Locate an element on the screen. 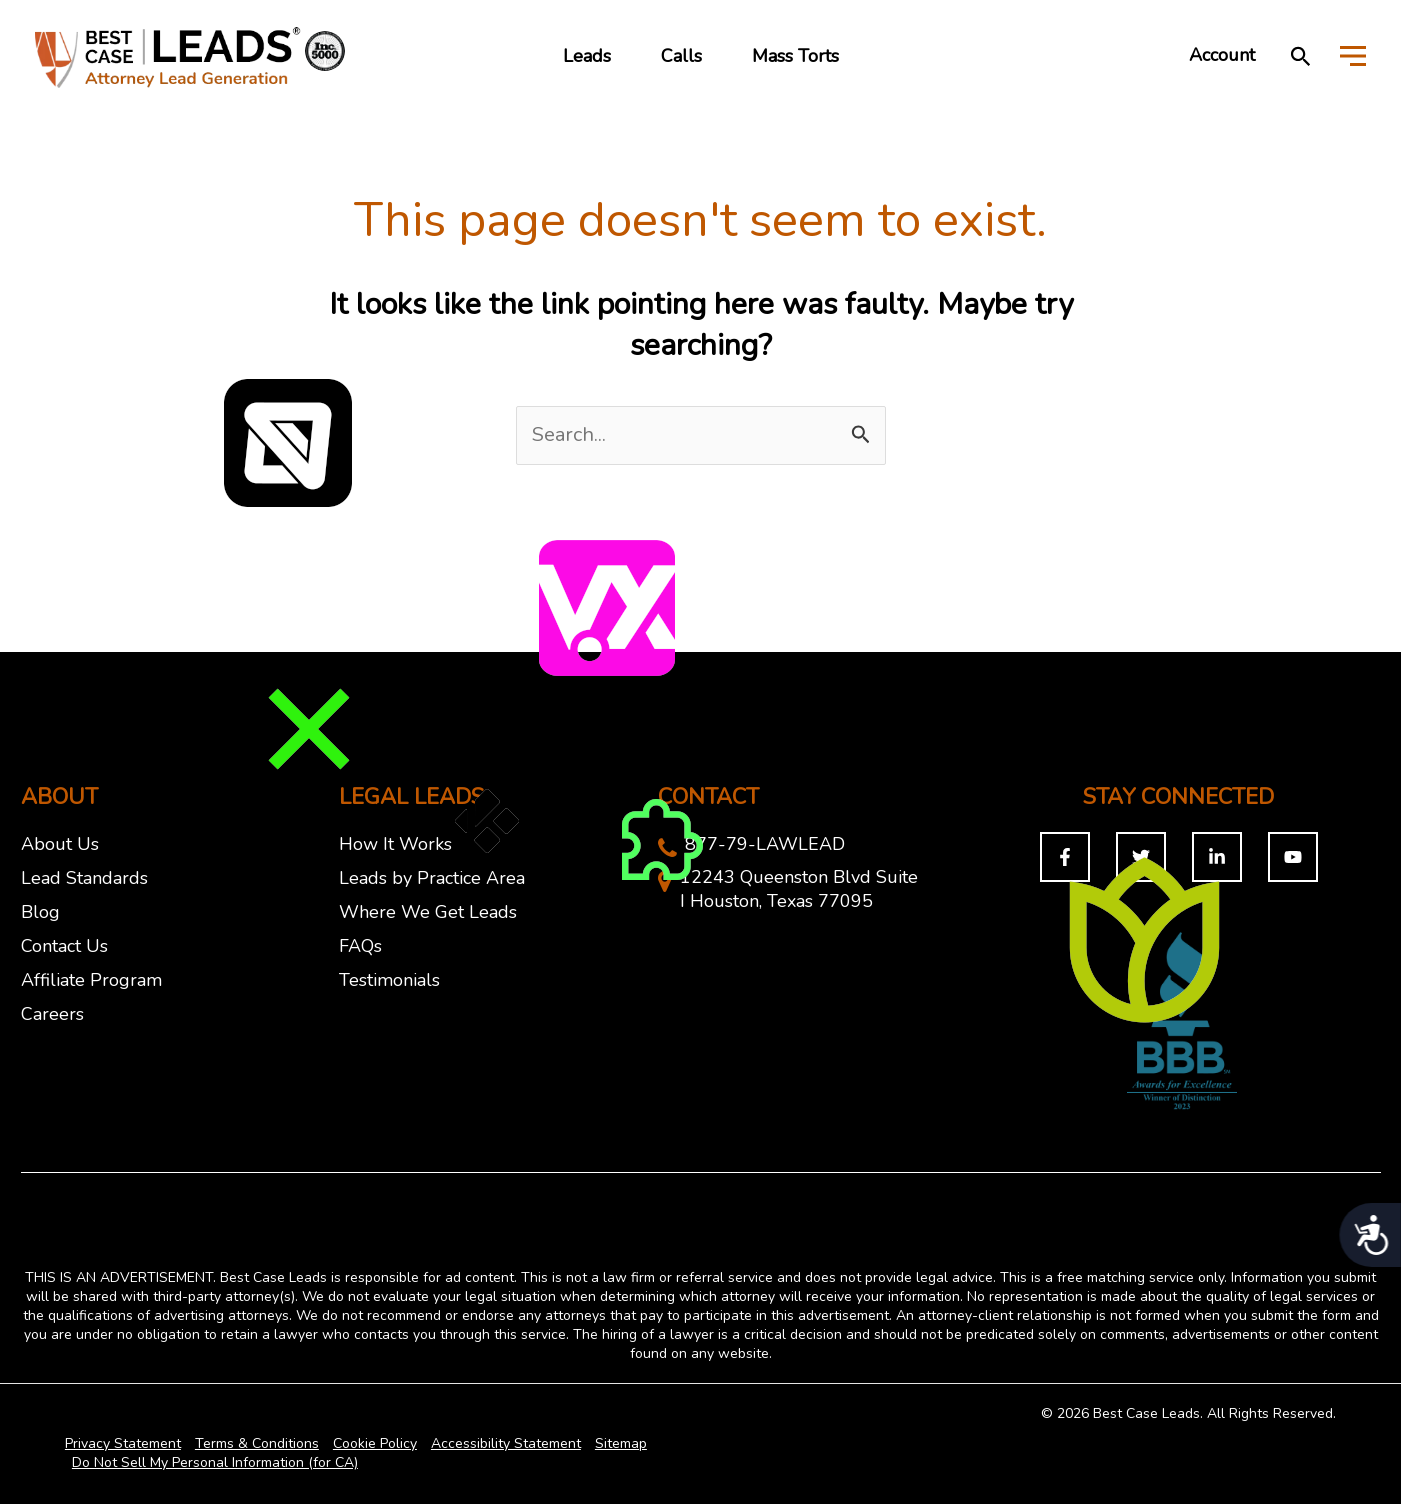 The width and height of the screenshot is (1401, 1504). access nature or garden-related features is located at coordinates (1144, 939).